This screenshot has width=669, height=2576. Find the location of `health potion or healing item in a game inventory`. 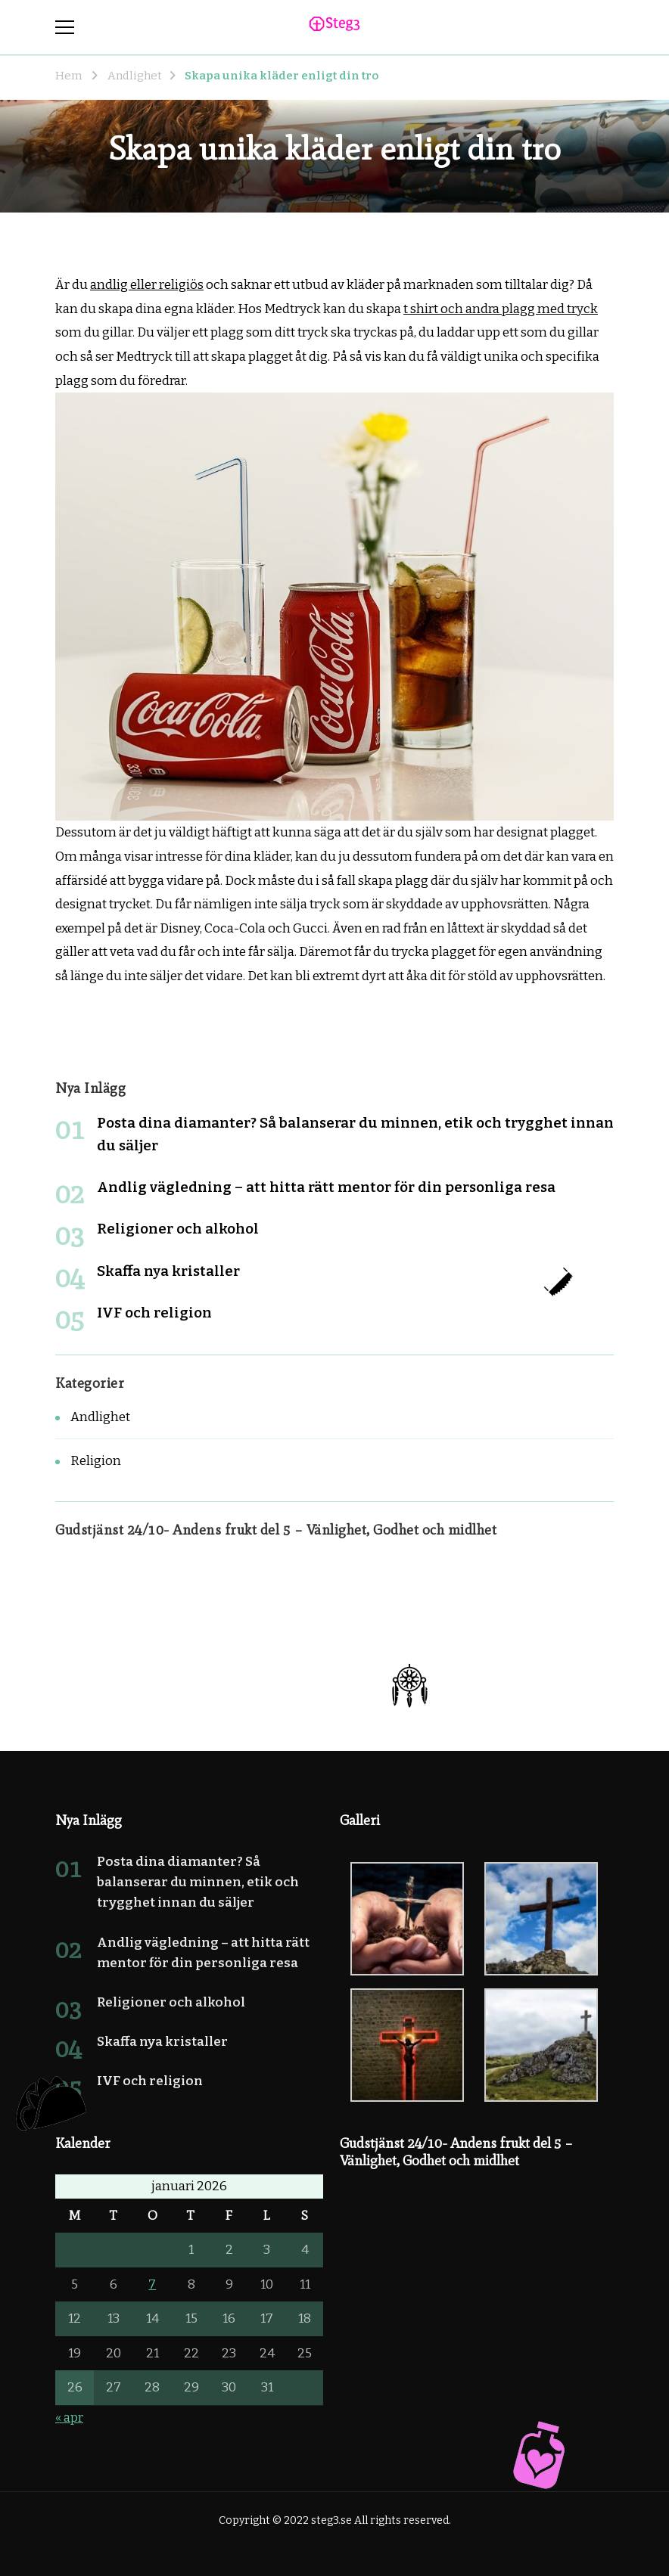

health potion or healing item in a game inventory is located at coordinates (539, 2454).